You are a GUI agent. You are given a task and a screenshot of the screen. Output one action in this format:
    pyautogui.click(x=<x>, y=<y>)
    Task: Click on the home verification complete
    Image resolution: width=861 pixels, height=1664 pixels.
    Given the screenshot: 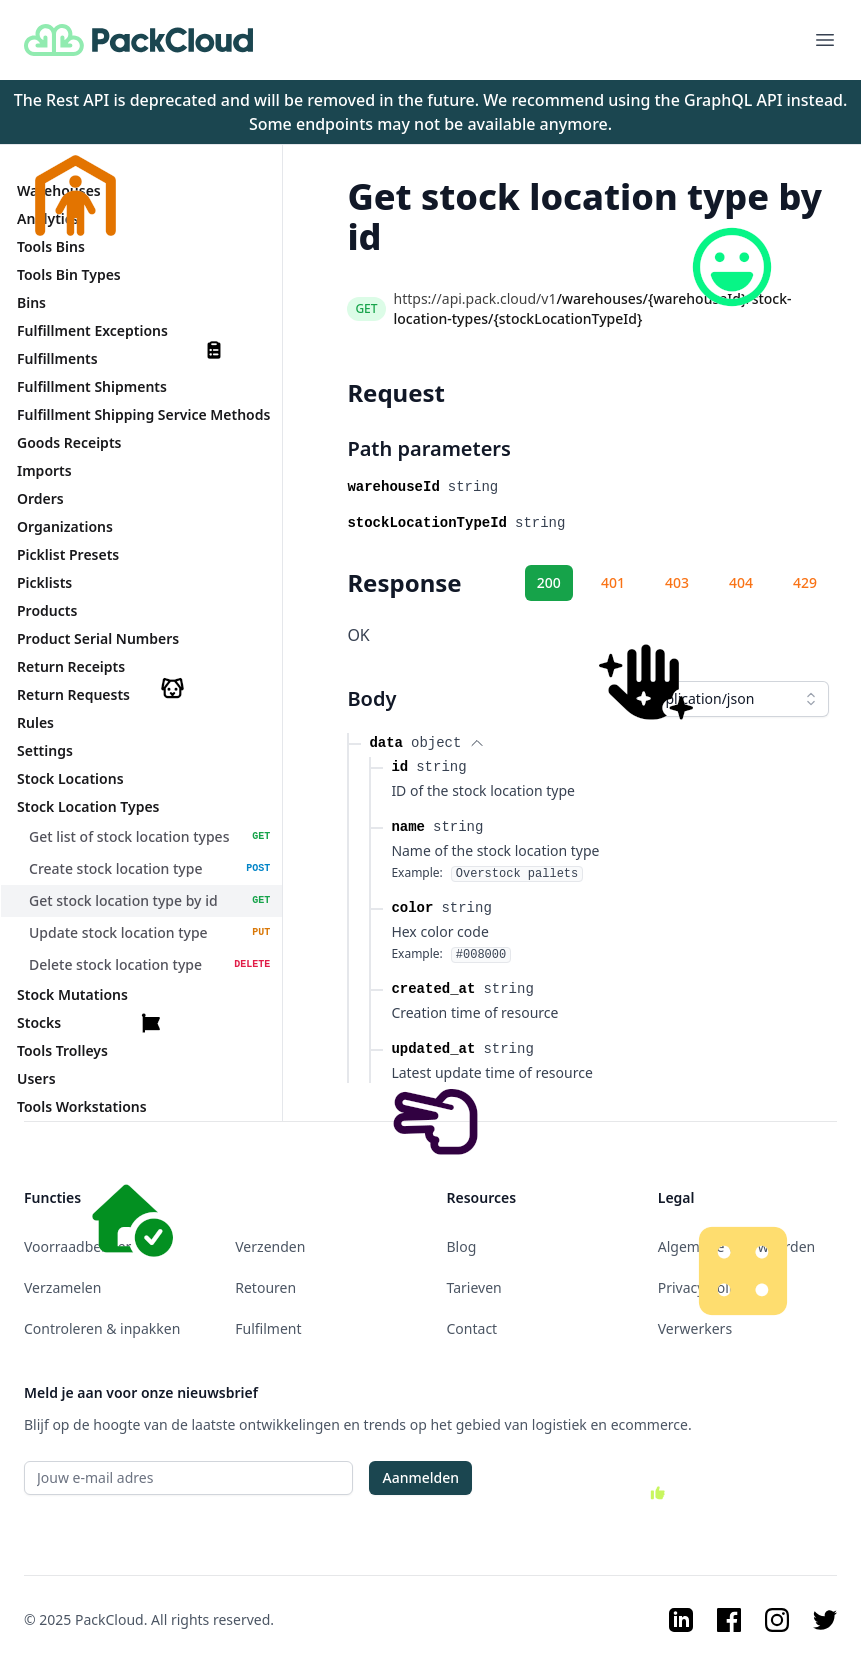 What is the action you would take?
    pyautogui.click(x=130, y=1218)
    